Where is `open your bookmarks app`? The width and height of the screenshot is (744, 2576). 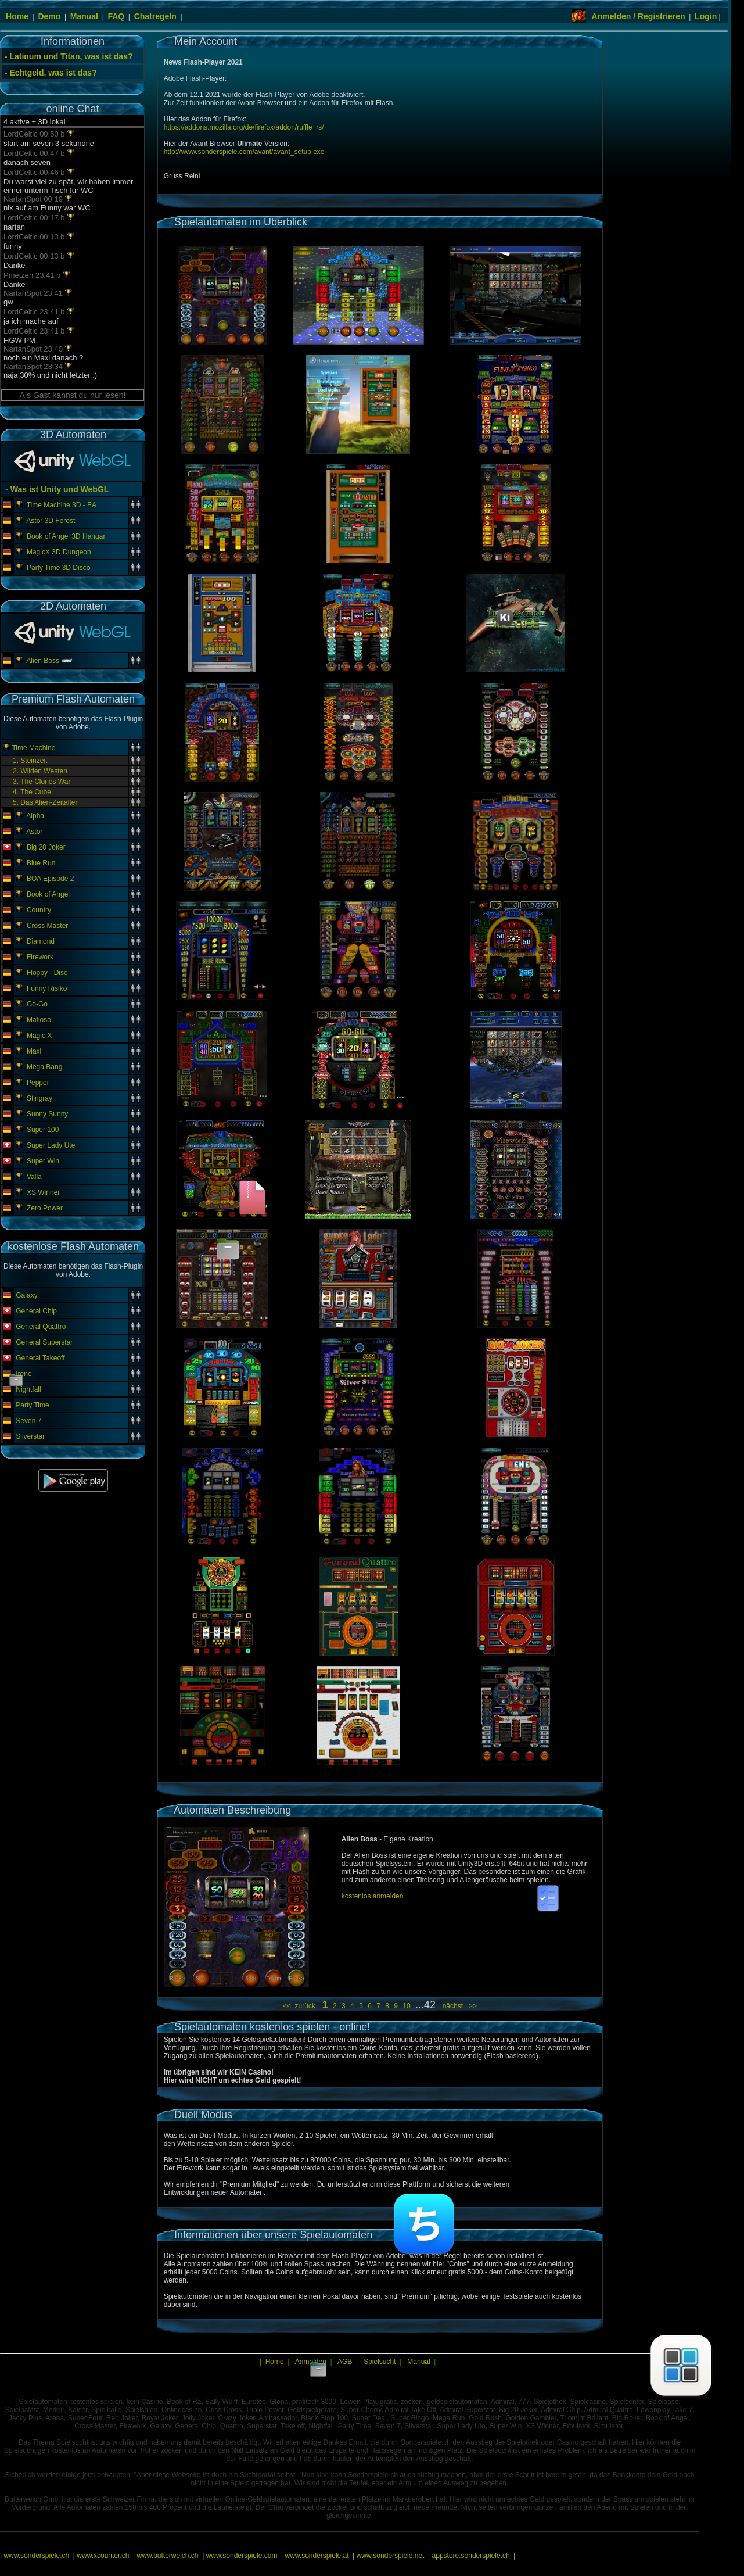
open your bookmarks app is located at coordinates (548, 1898).